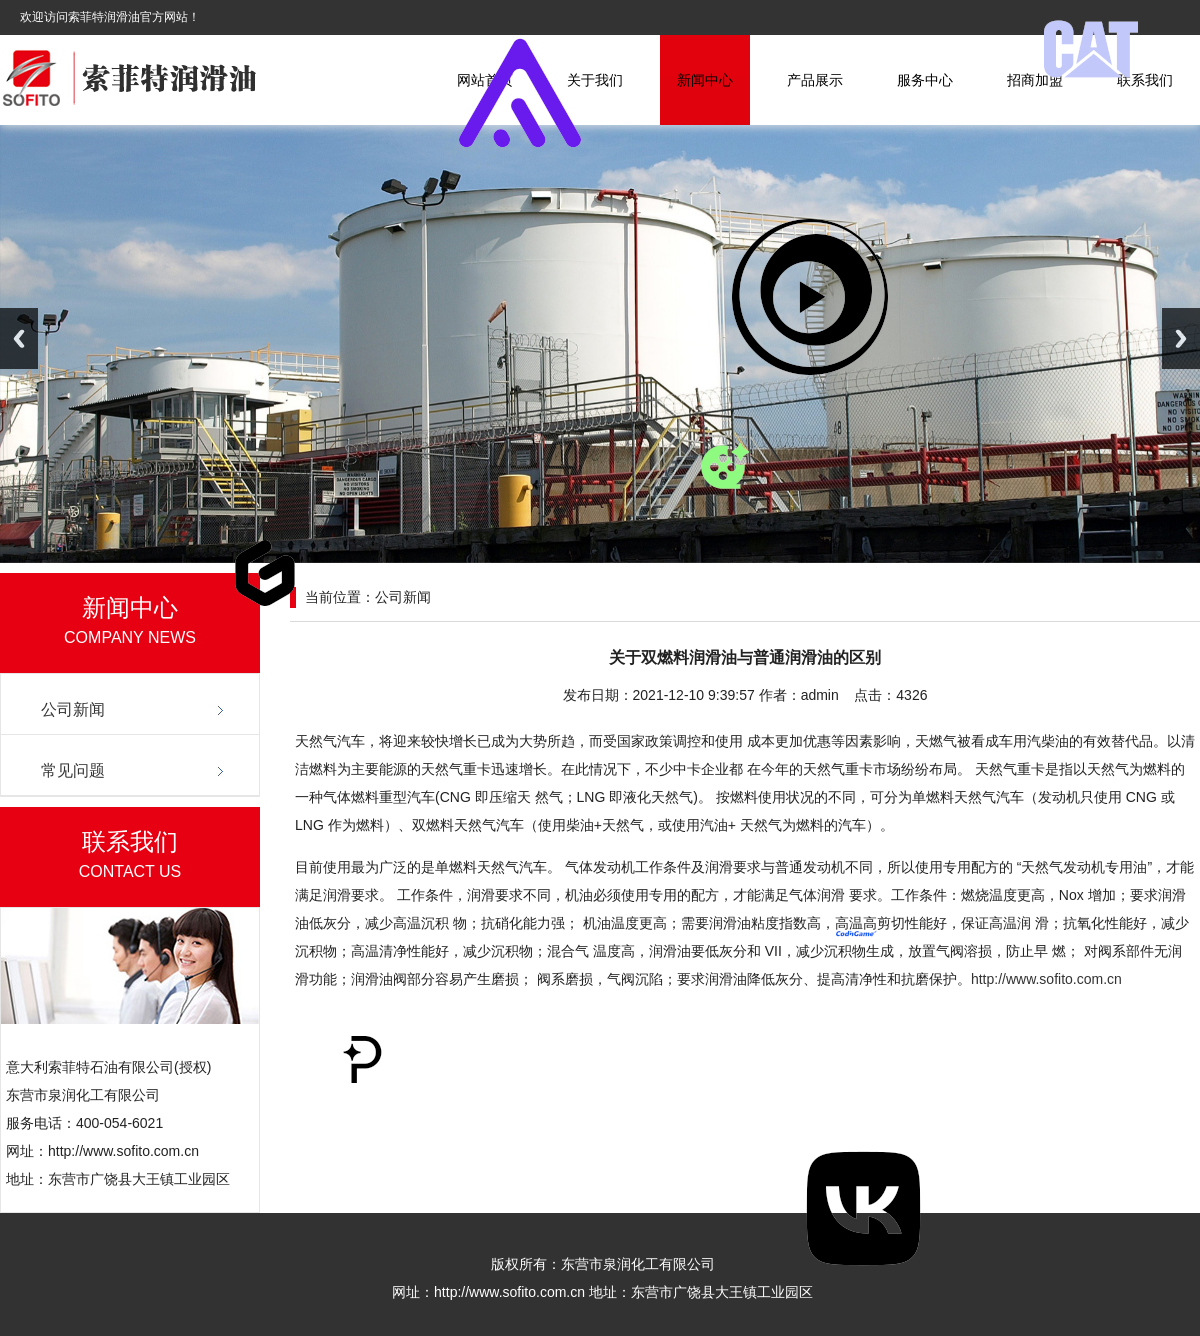  Describe the element at coordinates (362, 1059) in the screenshot. I see `paddle payment platform logo` at that location.